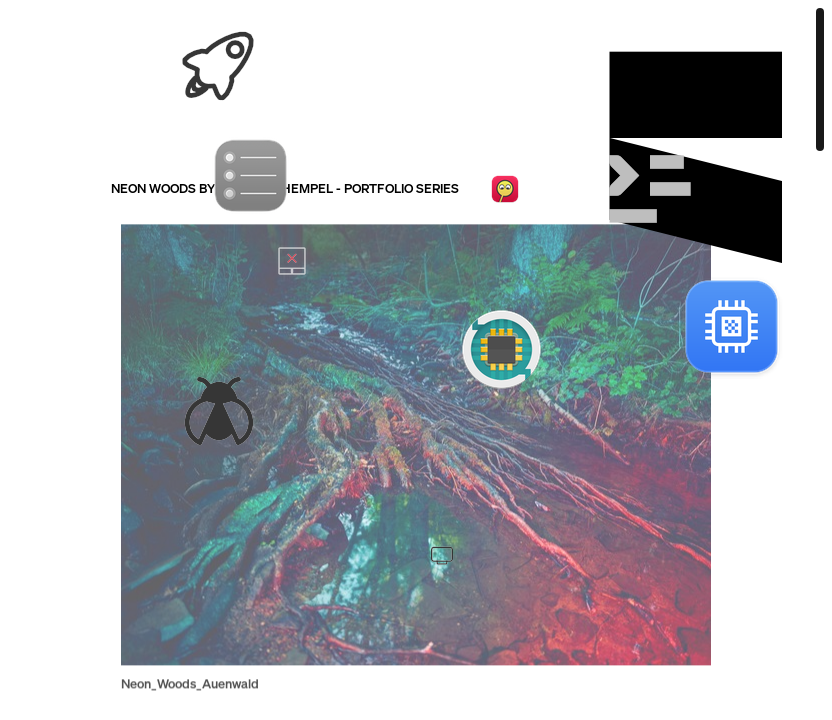 This screenshot has height=720, width=832. Describe the element at coordinates (219, 411) in the screenshot. I see `report a bug or issue` at that location.